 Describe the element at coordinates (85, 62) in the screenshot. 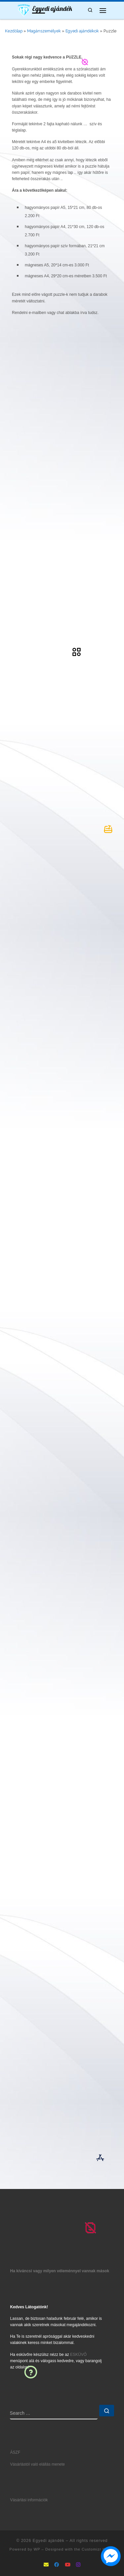

I see `indicates no discount available` at that location.